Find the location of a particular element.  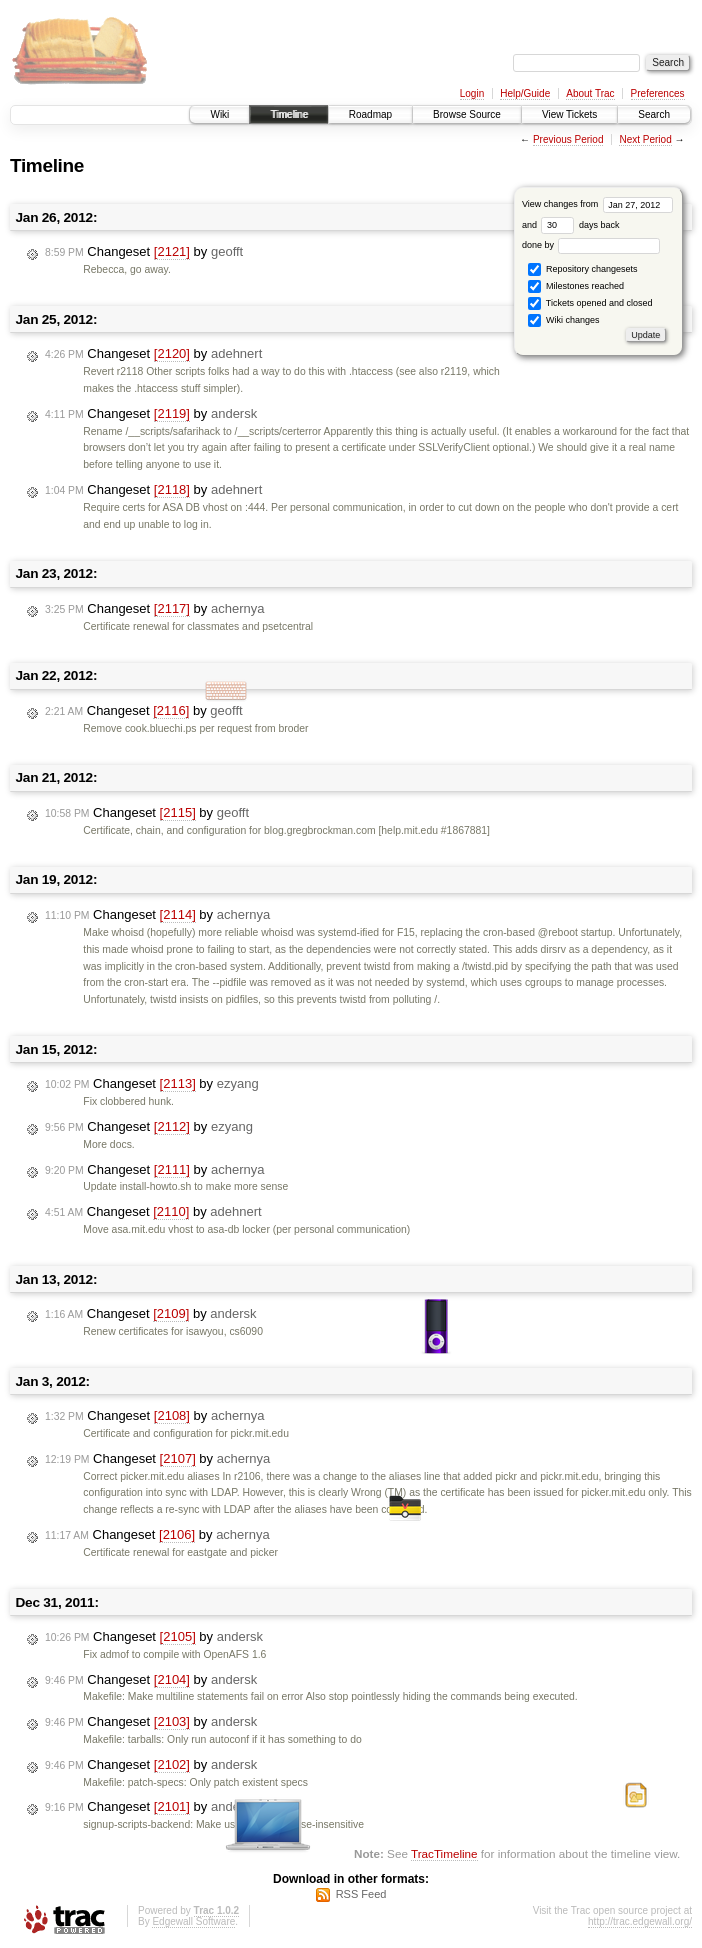

indicates a connected iPod nano device is located at coordinates (436, 1327).